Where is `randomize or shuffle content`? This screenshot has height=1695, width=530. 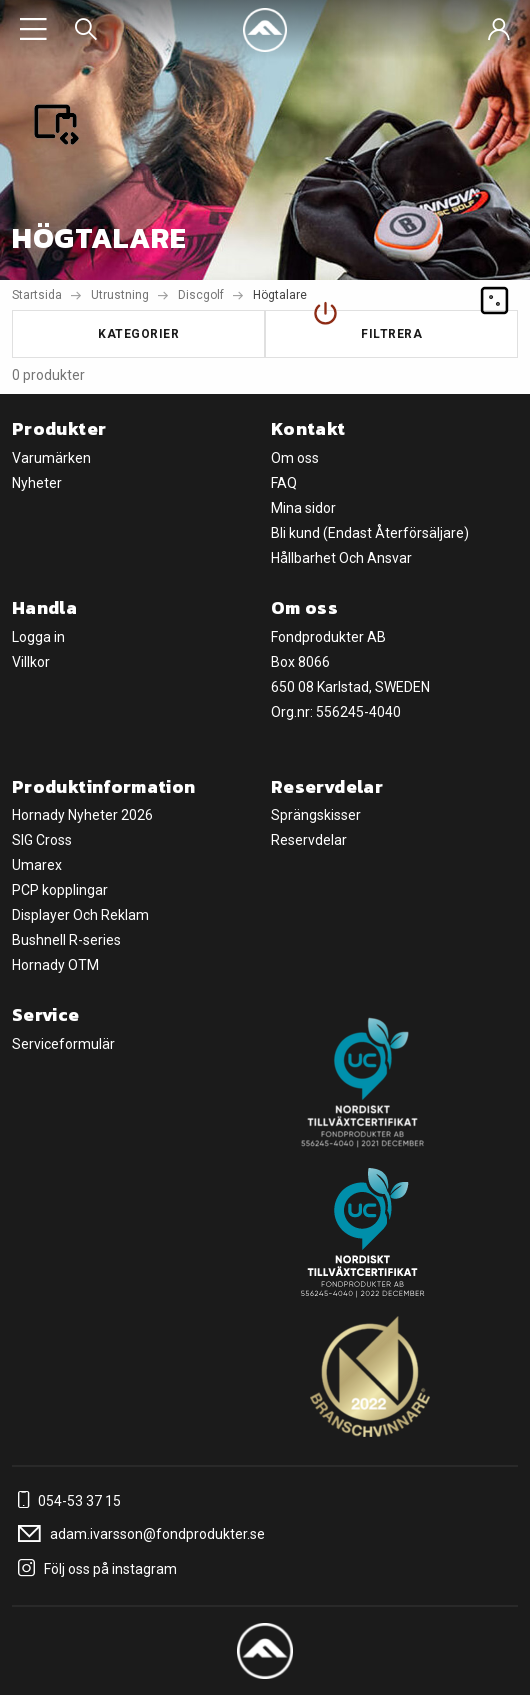 randomize or shuffle content is located at coordinates (494, 300).